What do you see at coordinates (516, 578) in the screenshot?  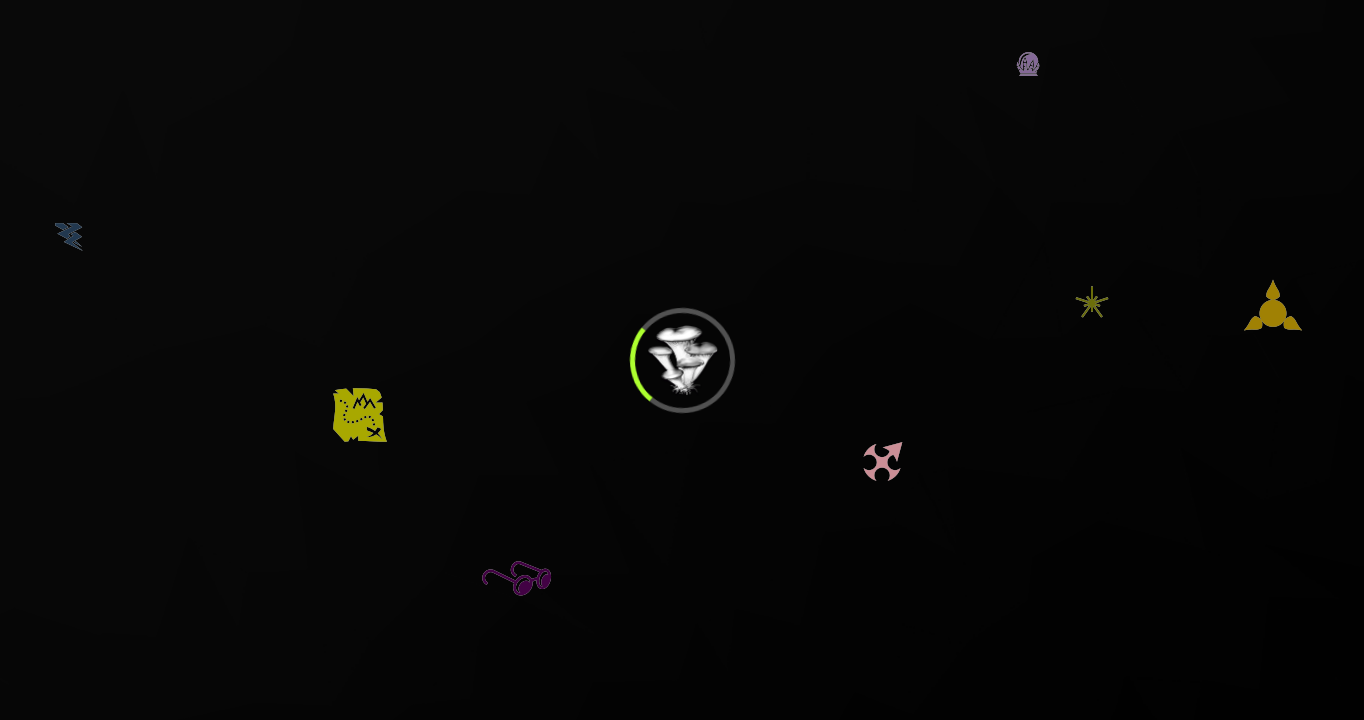 I see `toggle reading mode or accessibility features` at bounding box center [516, 578].